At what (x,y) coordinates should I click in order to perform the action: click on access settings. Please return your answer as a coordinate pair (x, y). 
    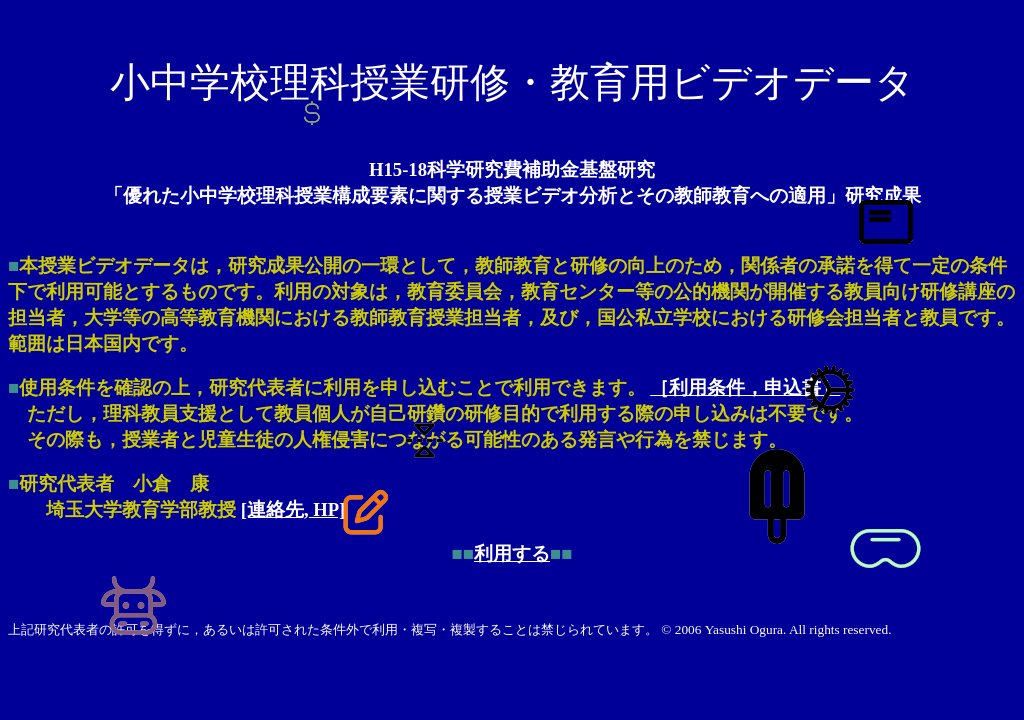
    Looking at the image, I should click on (830, 390).